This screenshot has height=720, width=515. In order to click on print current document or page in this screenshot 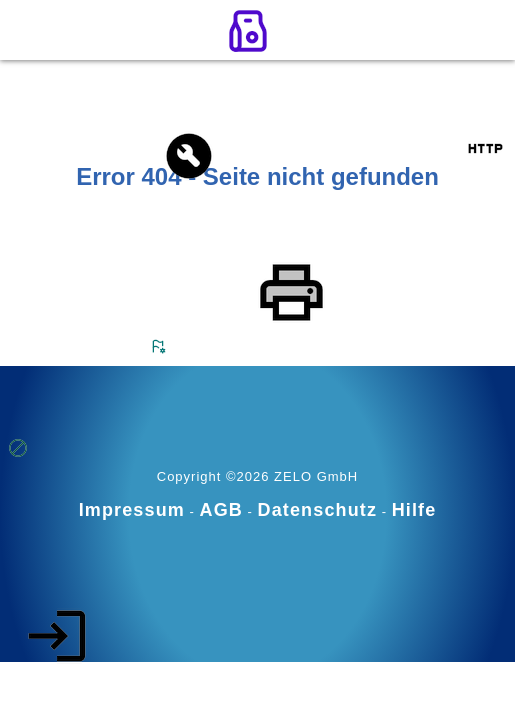, I will do `click(291, 292)`.